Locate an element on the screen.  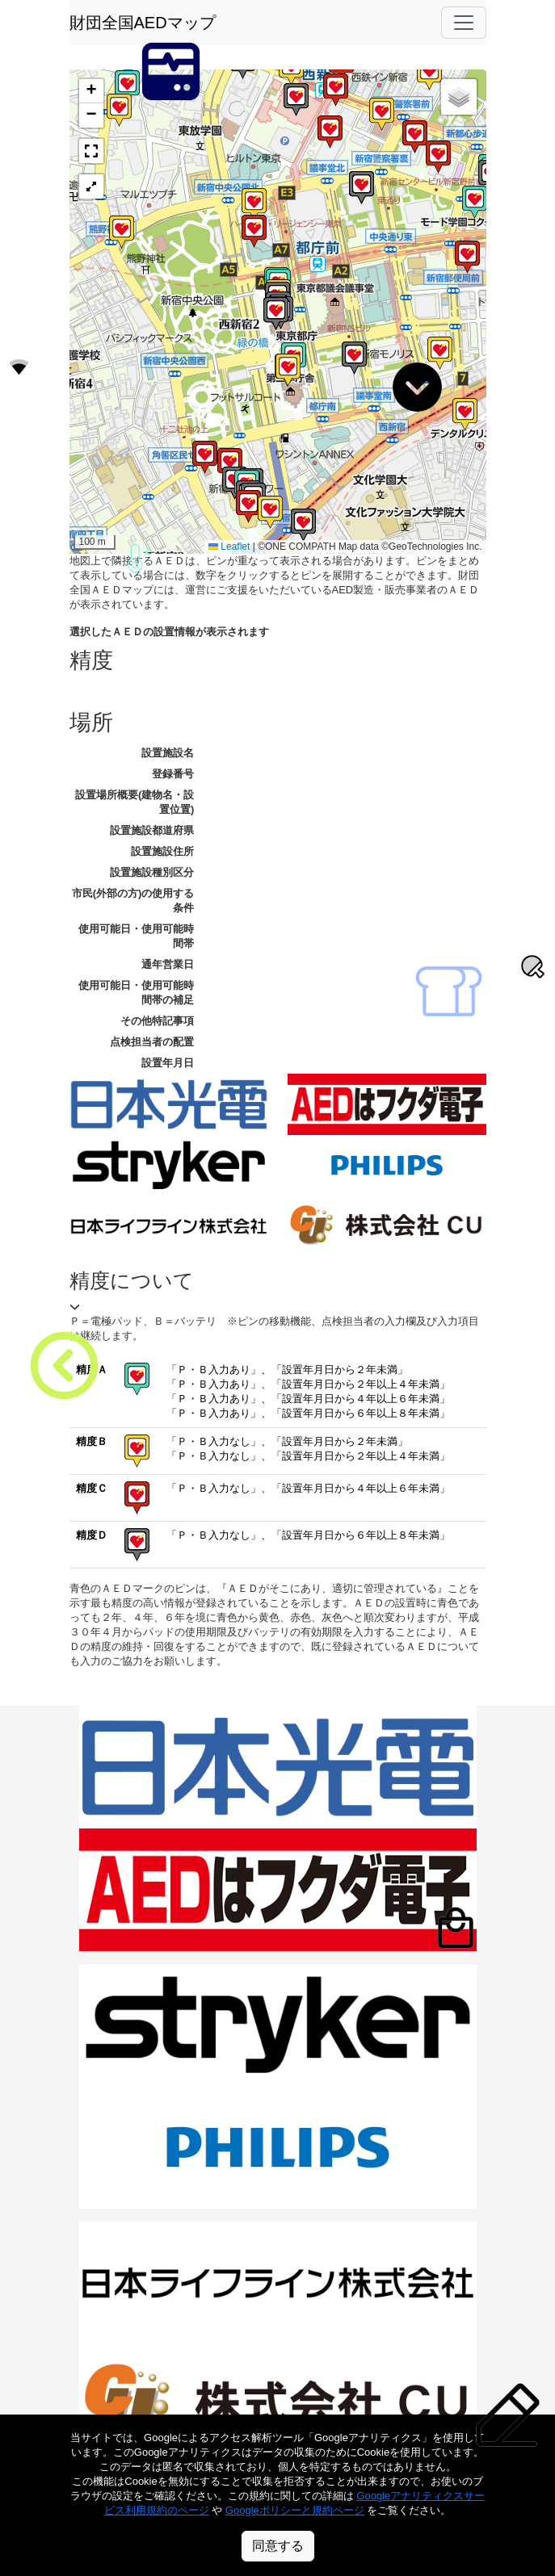
indicates moderate wifi signal strength is located at coordinates (19, 367).